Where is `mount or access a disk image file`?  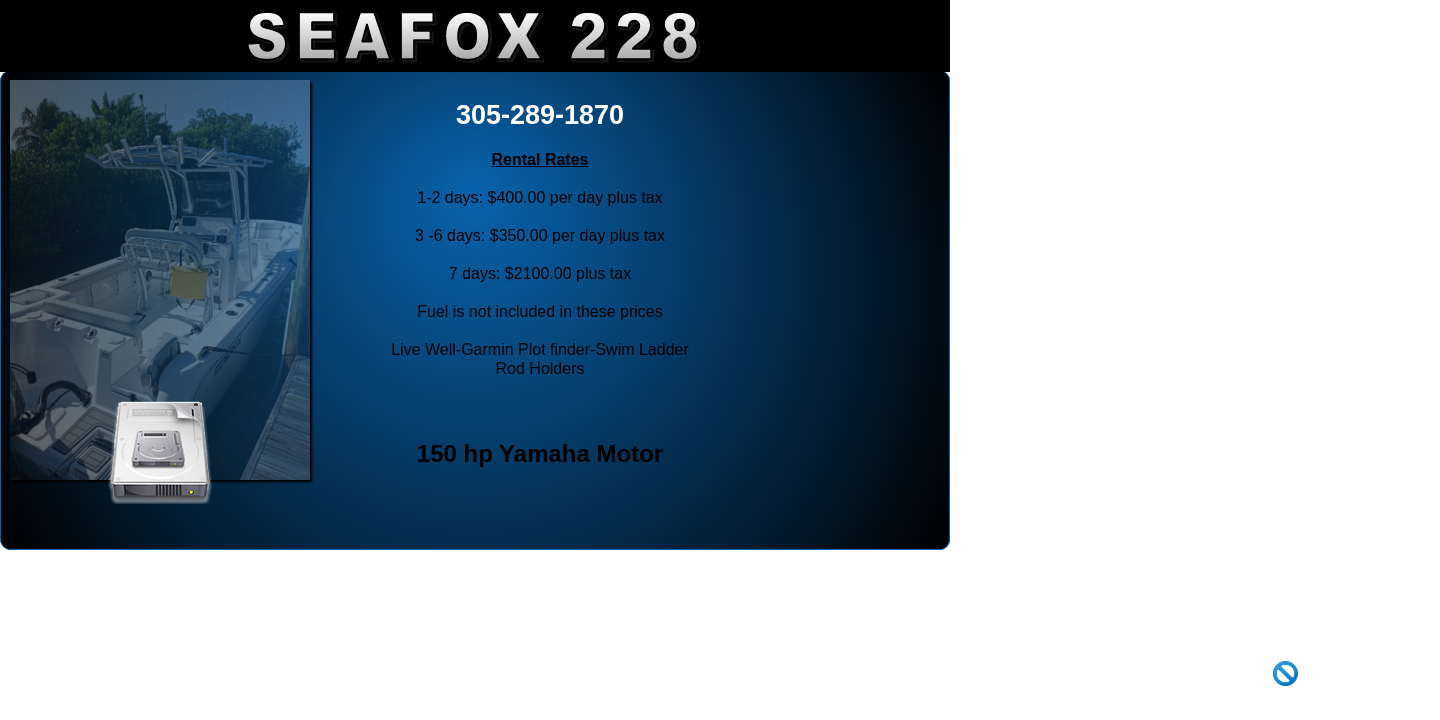 mount or access a disk image file is located at coordinates (159, 450).